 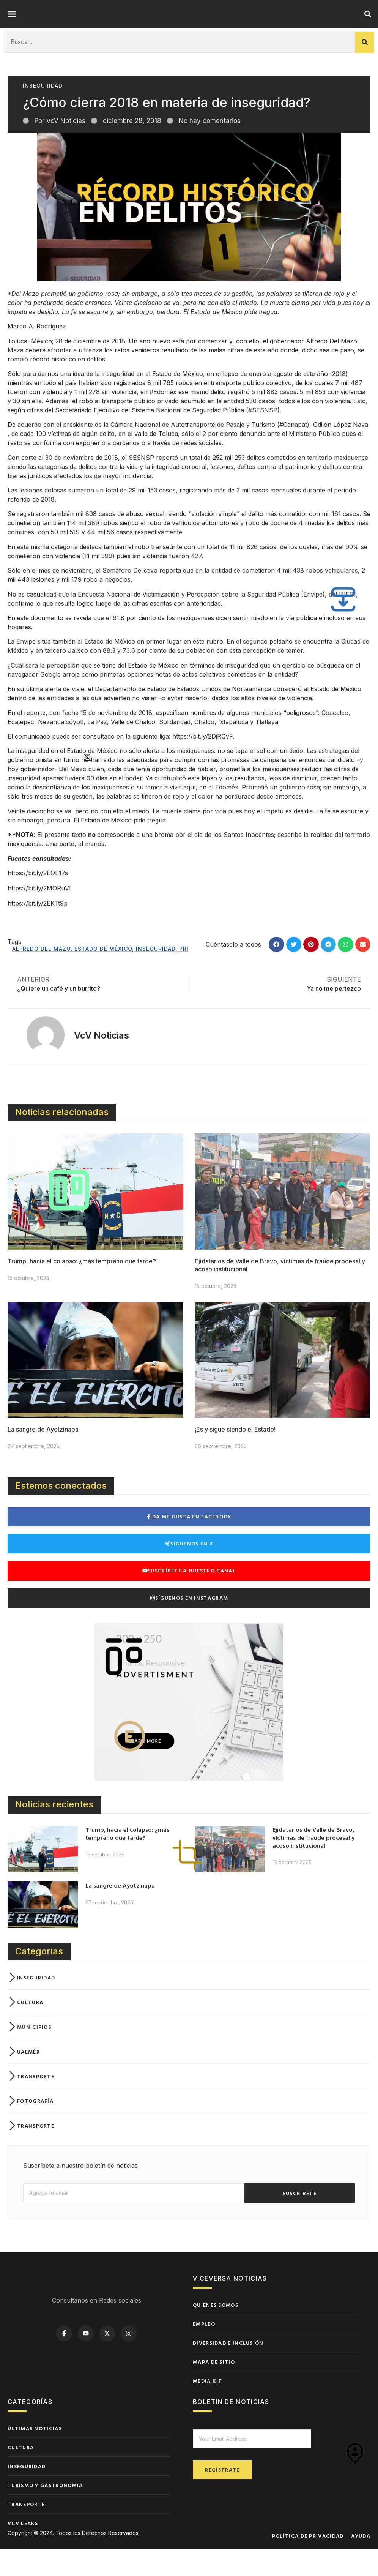 I want to click on open Trello app, so click(x=69, y=1190).